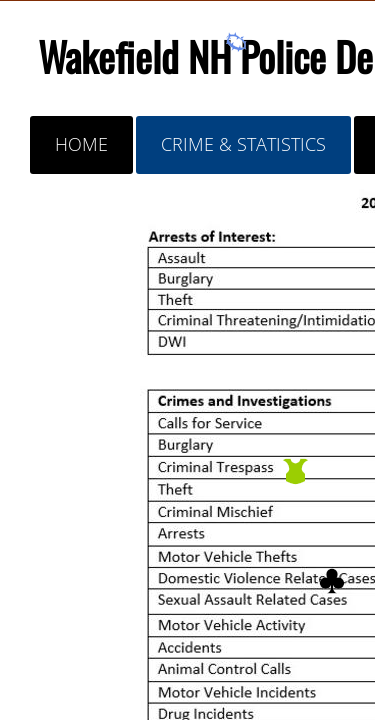 The height and width of the screenshot is (720, 375). I want to click on select clubs suit in a card game, so click(332, 581).